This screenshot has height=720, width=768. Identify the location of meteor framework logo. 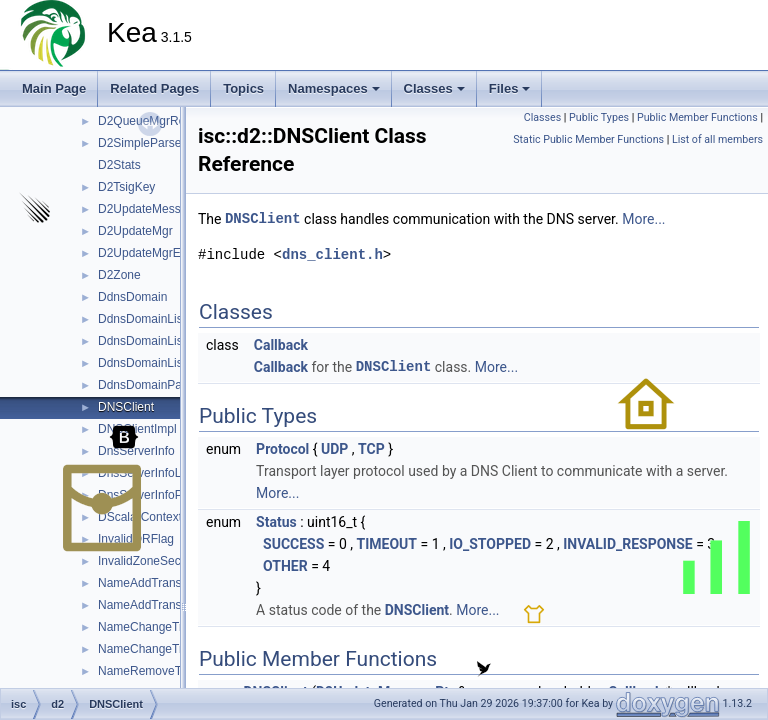
(34, 207).